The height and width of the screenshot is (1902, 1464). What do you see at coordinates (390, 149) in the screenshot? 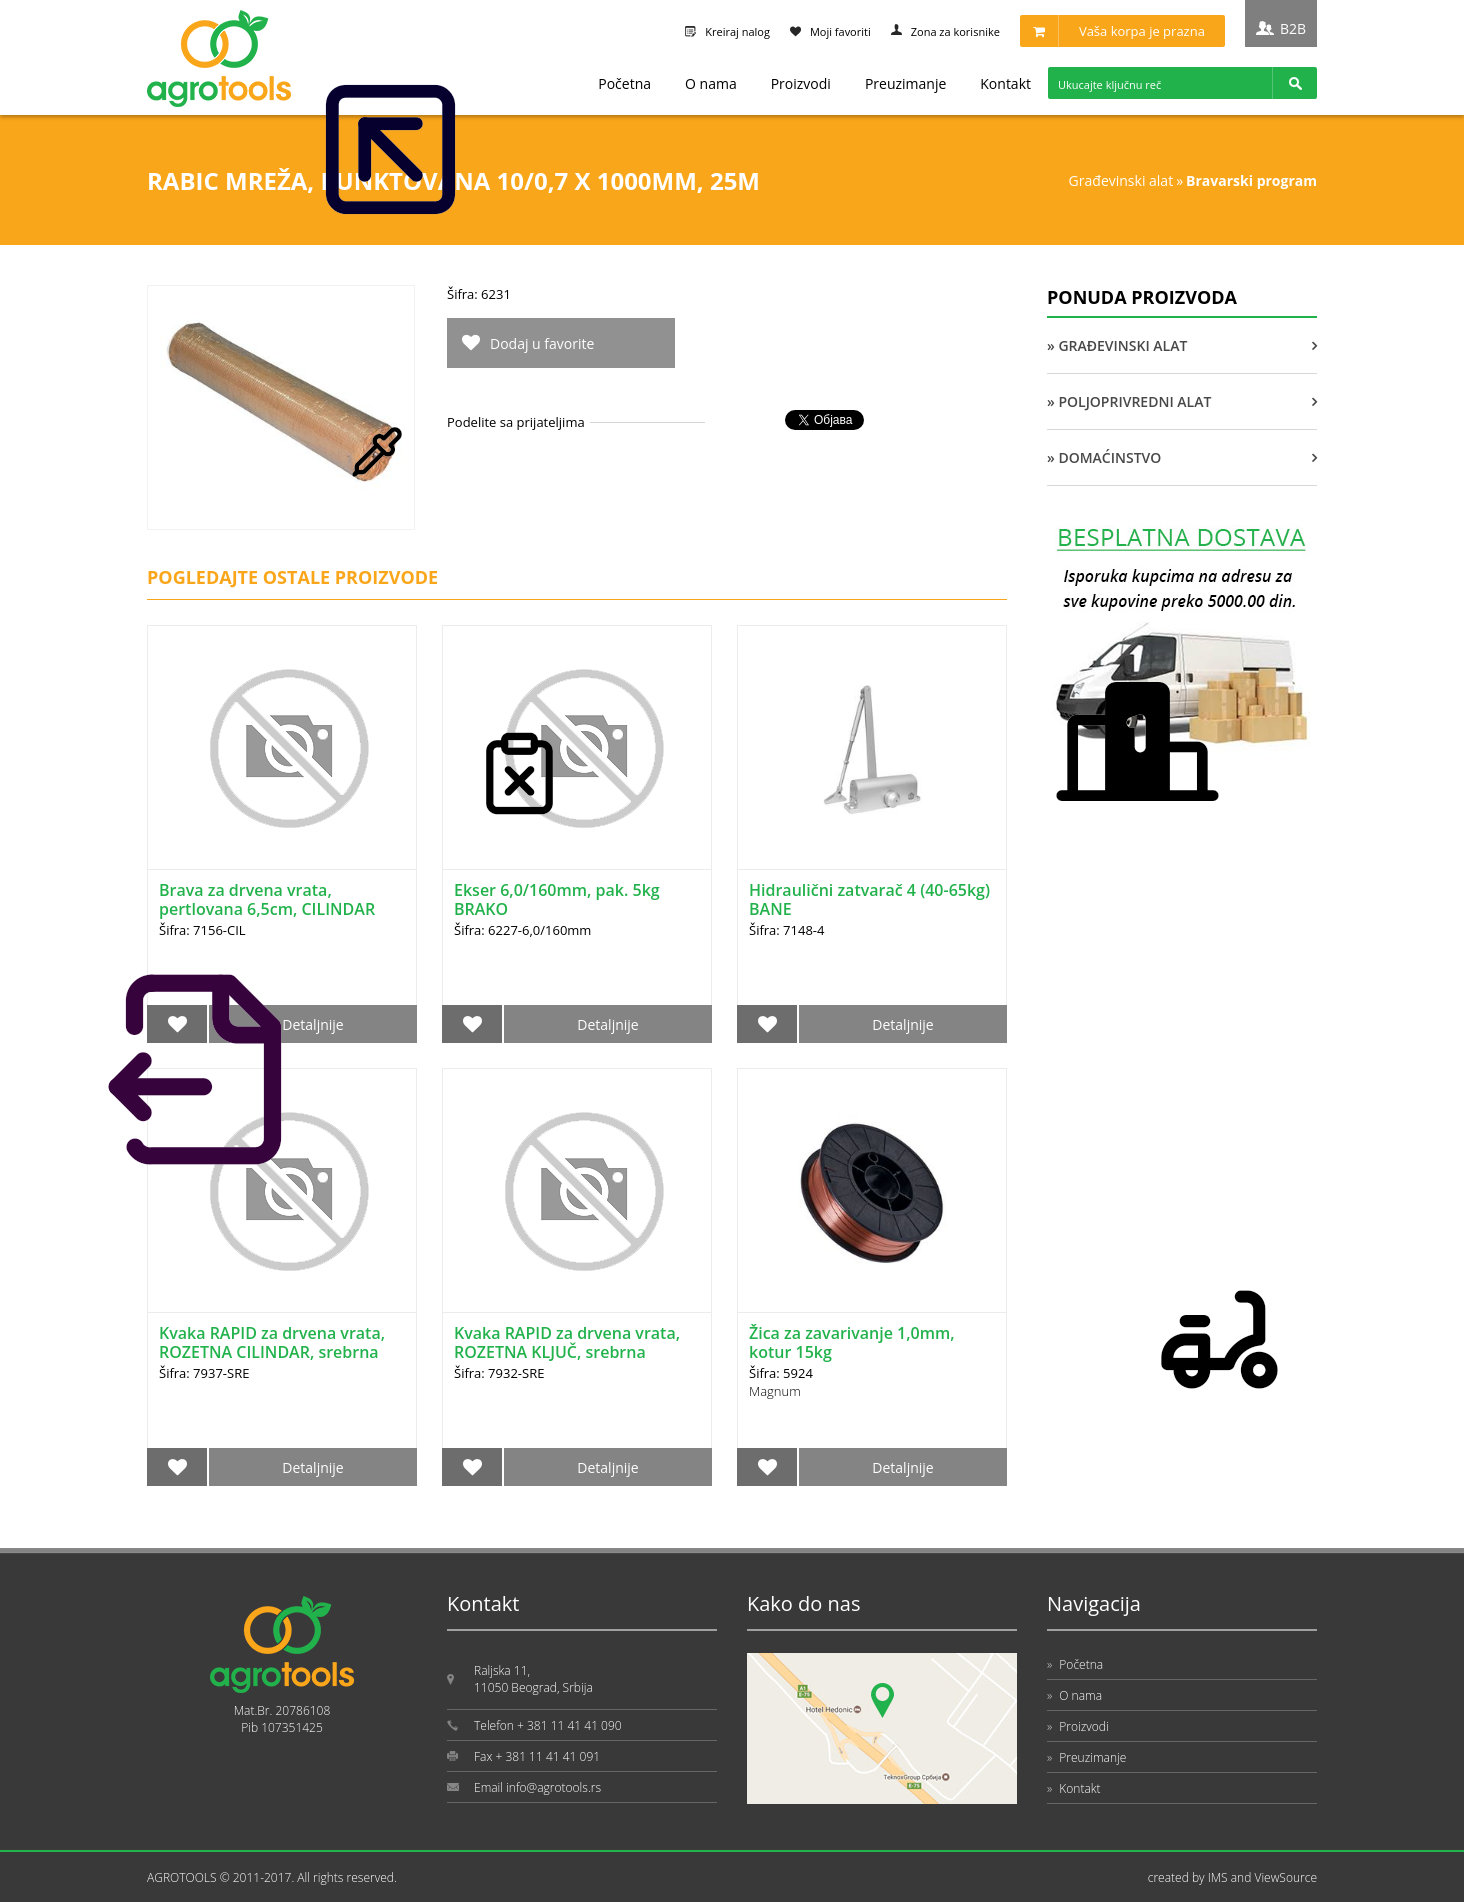
I see `navigate back to previous screen` at bounding box center [390, 149].